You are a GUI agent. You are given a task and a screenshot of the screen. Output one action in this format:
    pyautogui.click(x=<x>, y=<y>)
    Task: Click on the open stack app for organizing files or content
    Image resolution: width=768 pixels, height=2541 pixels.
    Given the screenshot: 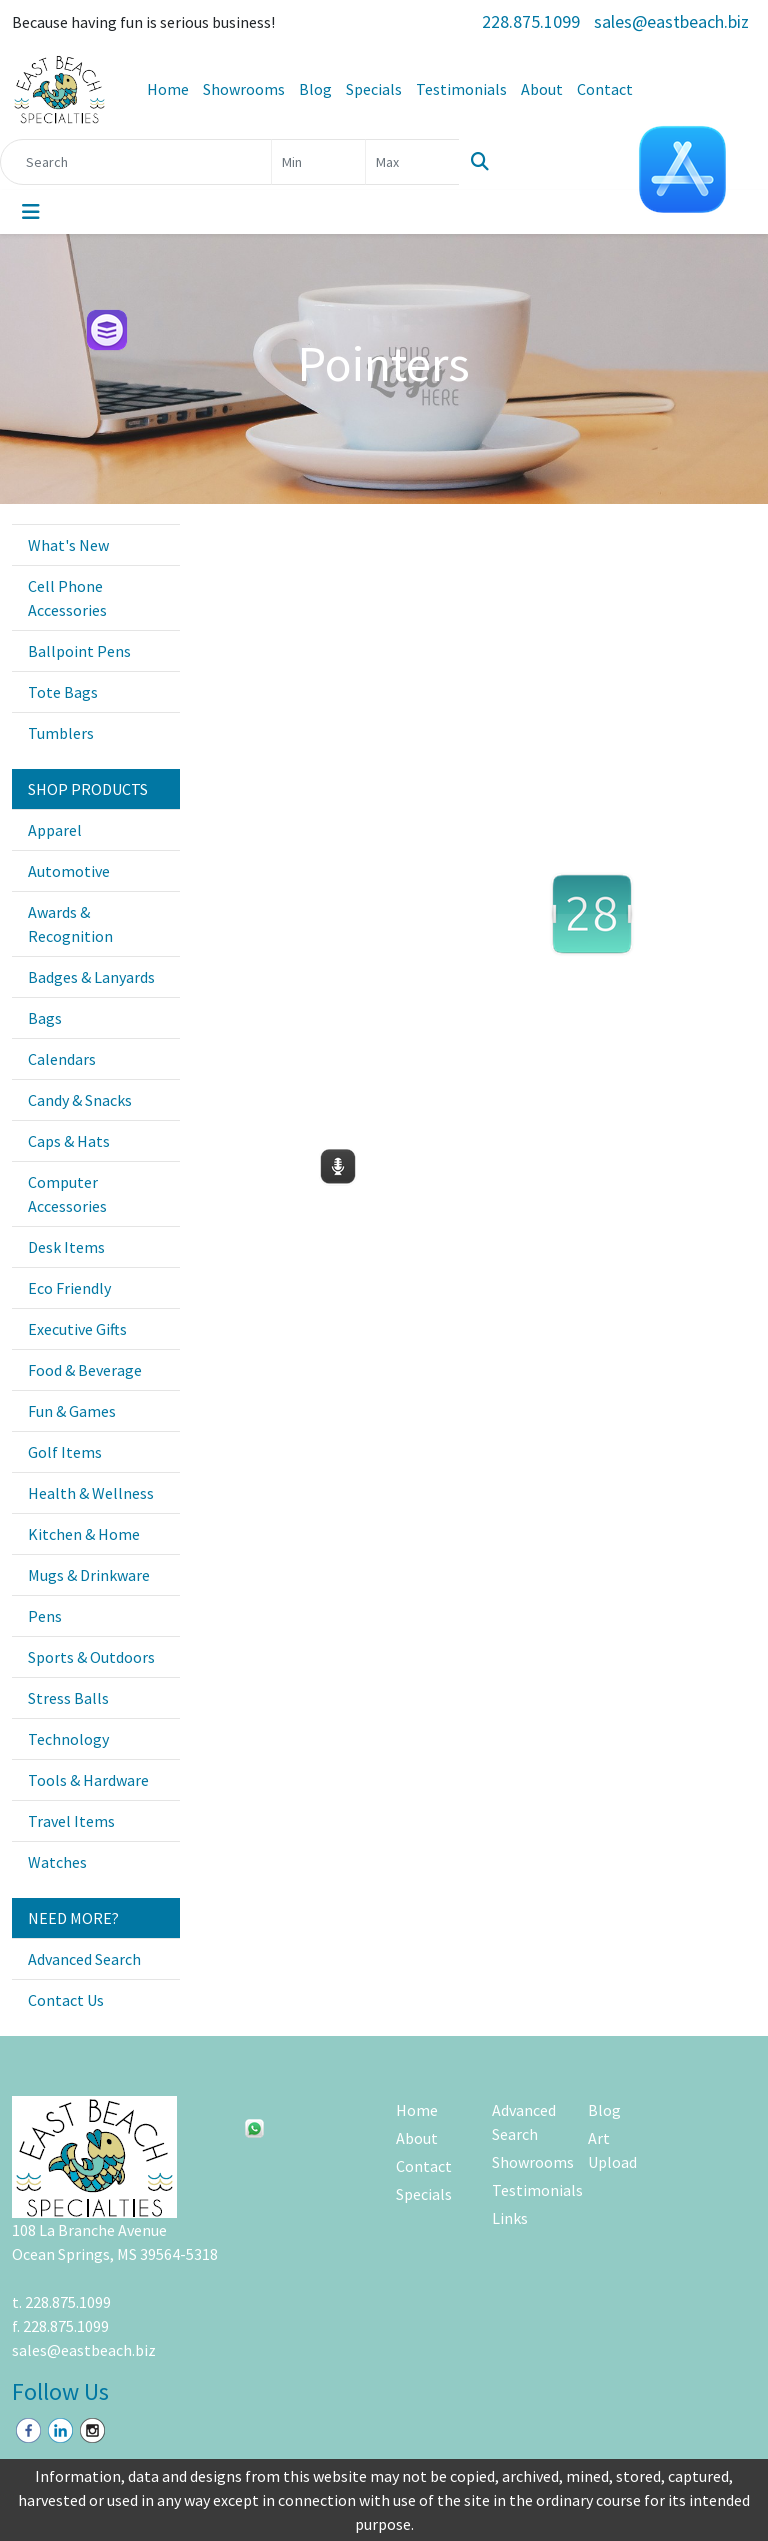 What is the action you would take?
    pyautogui.click(x=107, y=330)
    